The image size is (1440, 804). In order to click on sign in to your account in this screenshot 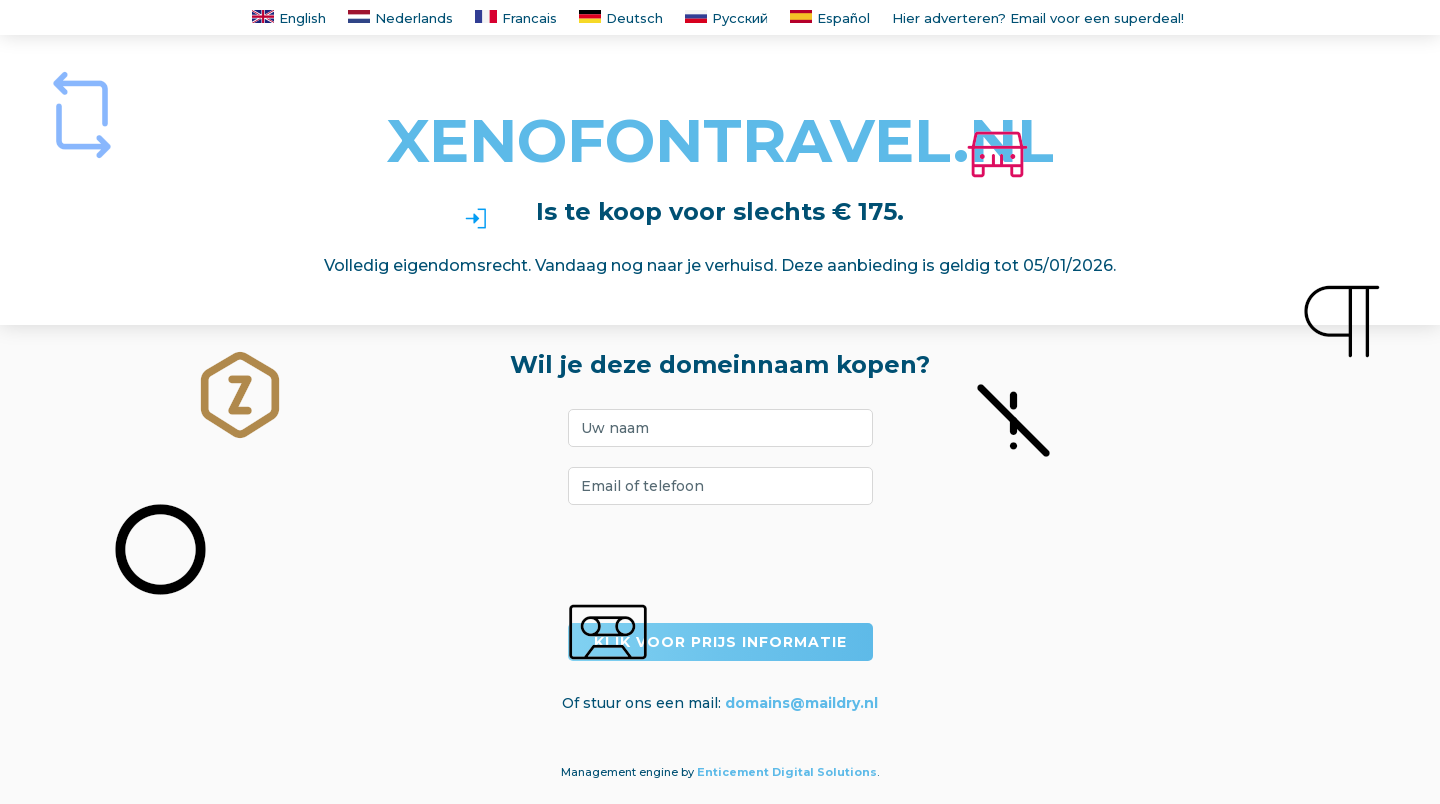, I will do `click(477, 218)`.